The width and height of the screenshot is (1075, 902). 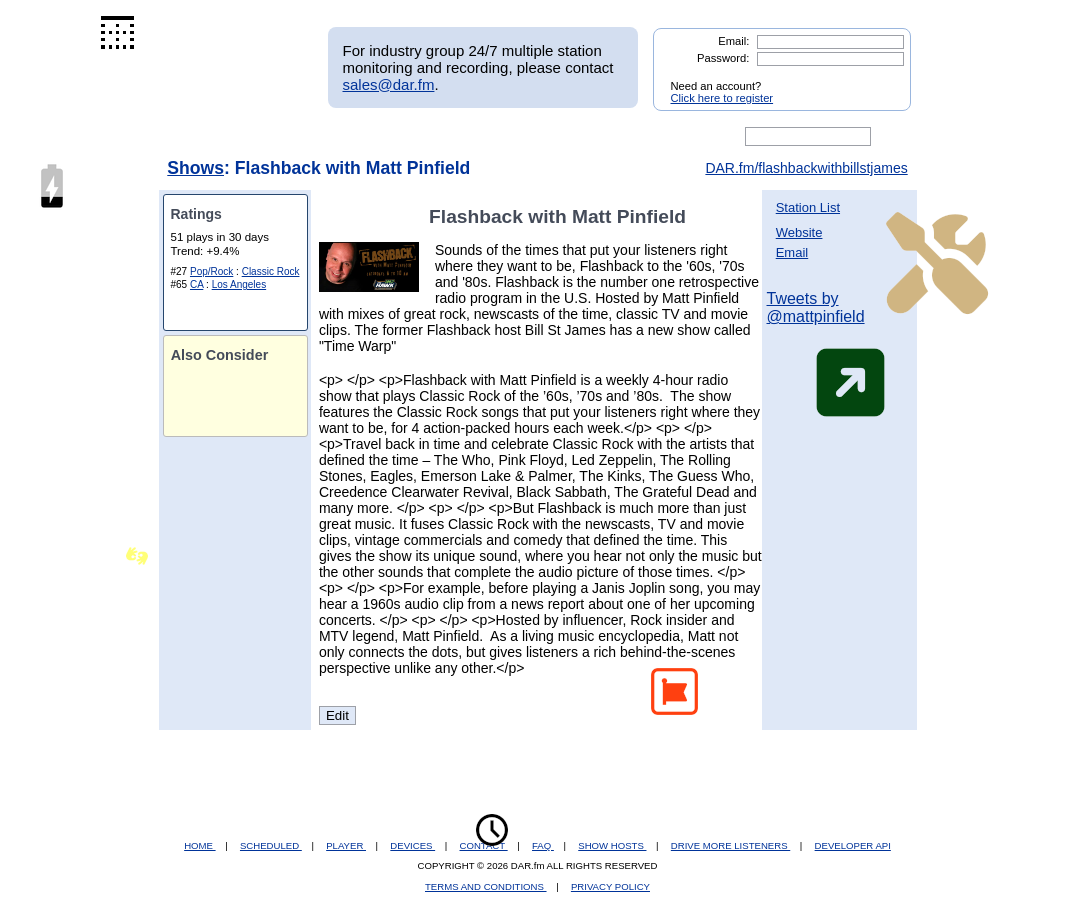 I want to click on access settings or configuration options, so click(x=937, y=263).